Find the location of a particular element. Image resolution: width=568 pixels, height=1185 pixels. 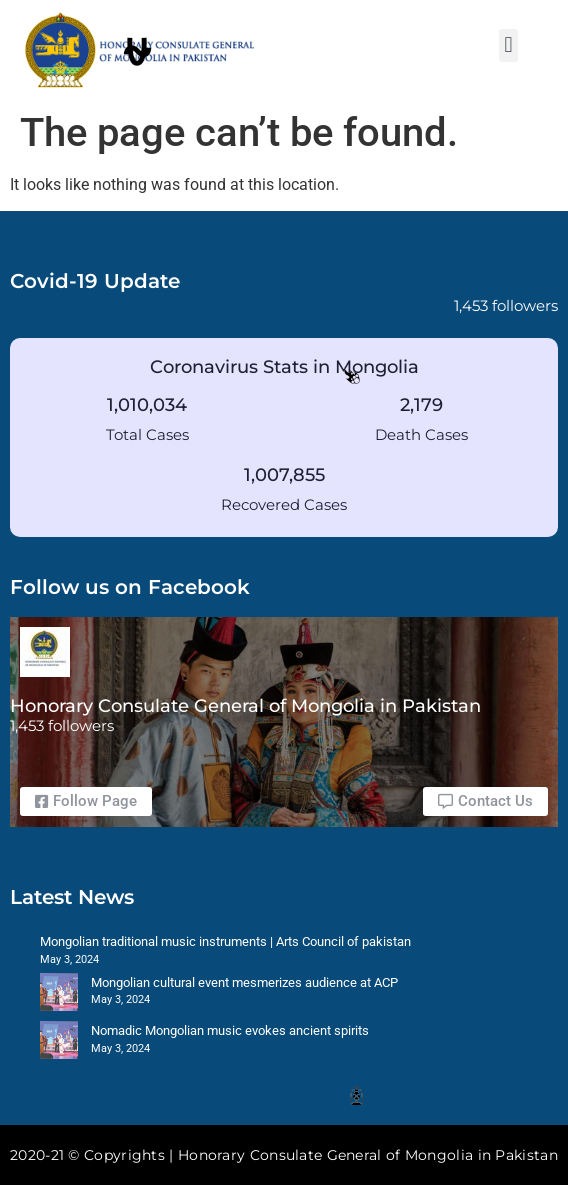

toggle light or dark mode is located at coordinates (356, 1095).